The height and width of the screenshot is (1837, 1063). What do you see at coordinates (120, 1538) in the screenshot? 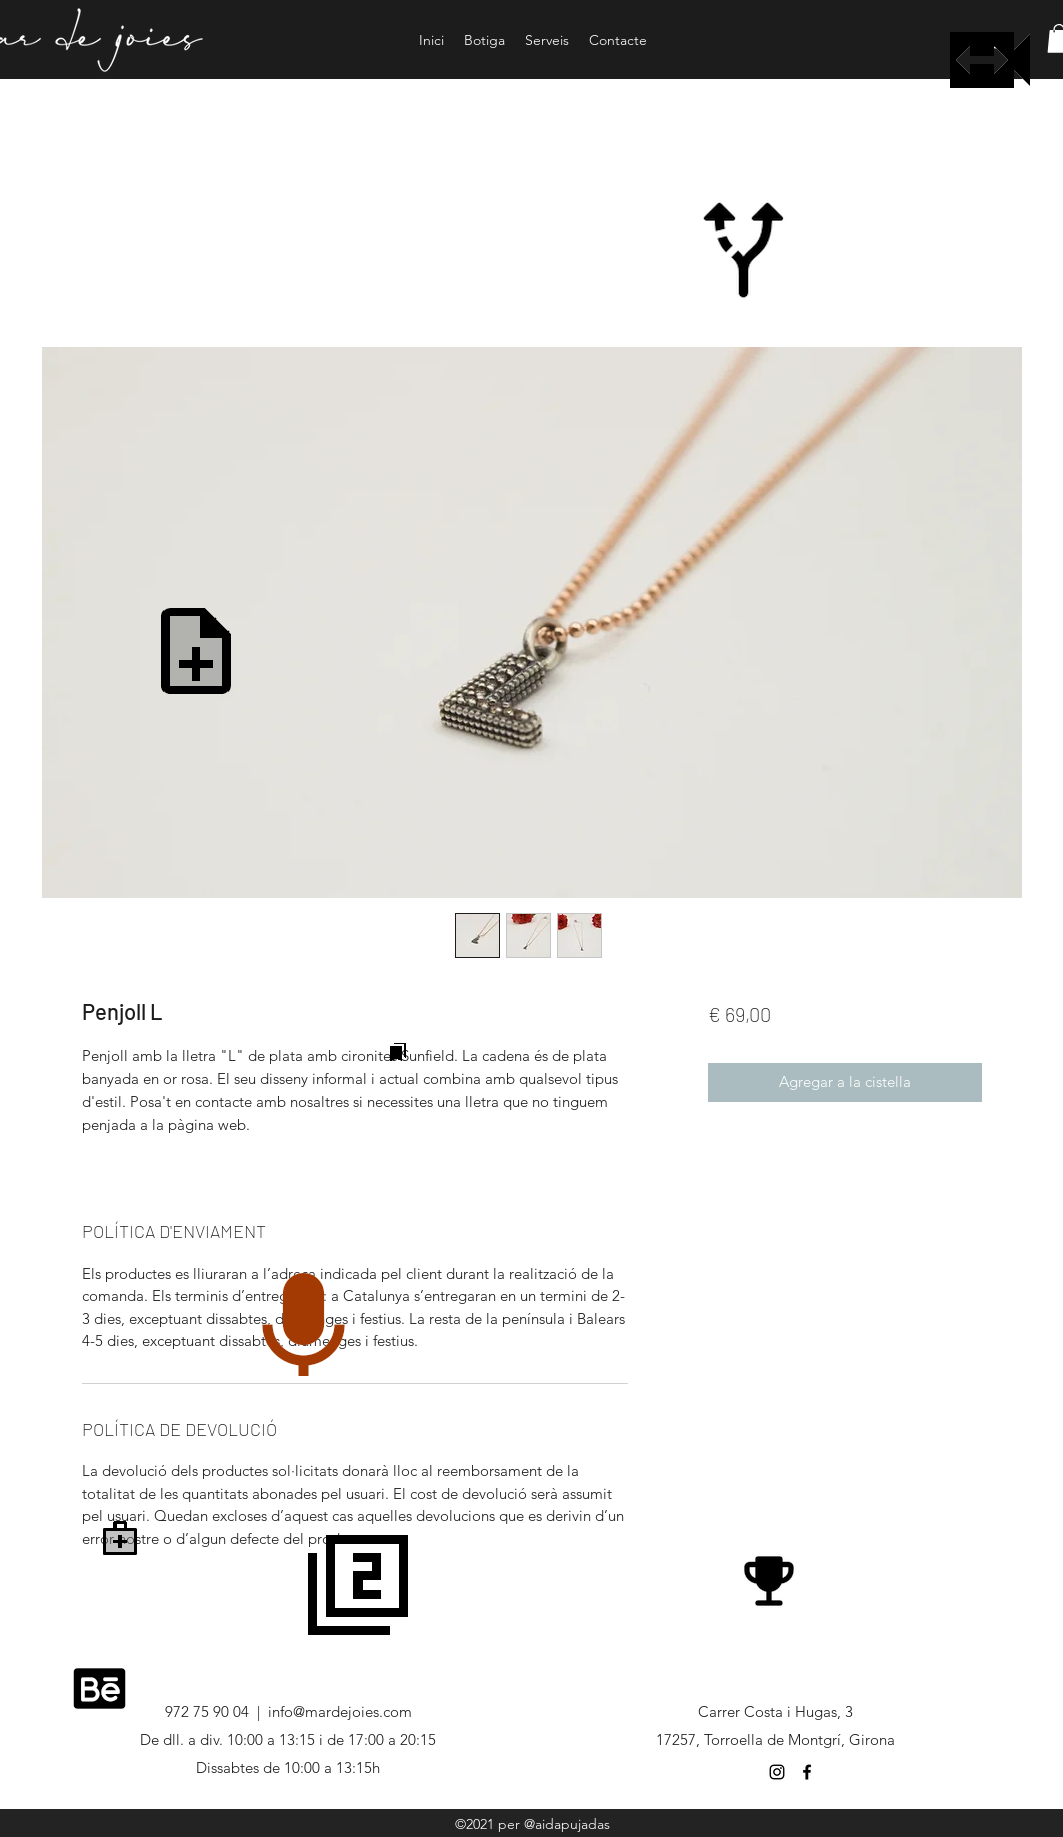
I see `access medical services or healthcare information` at bounding box center [120, 1538].